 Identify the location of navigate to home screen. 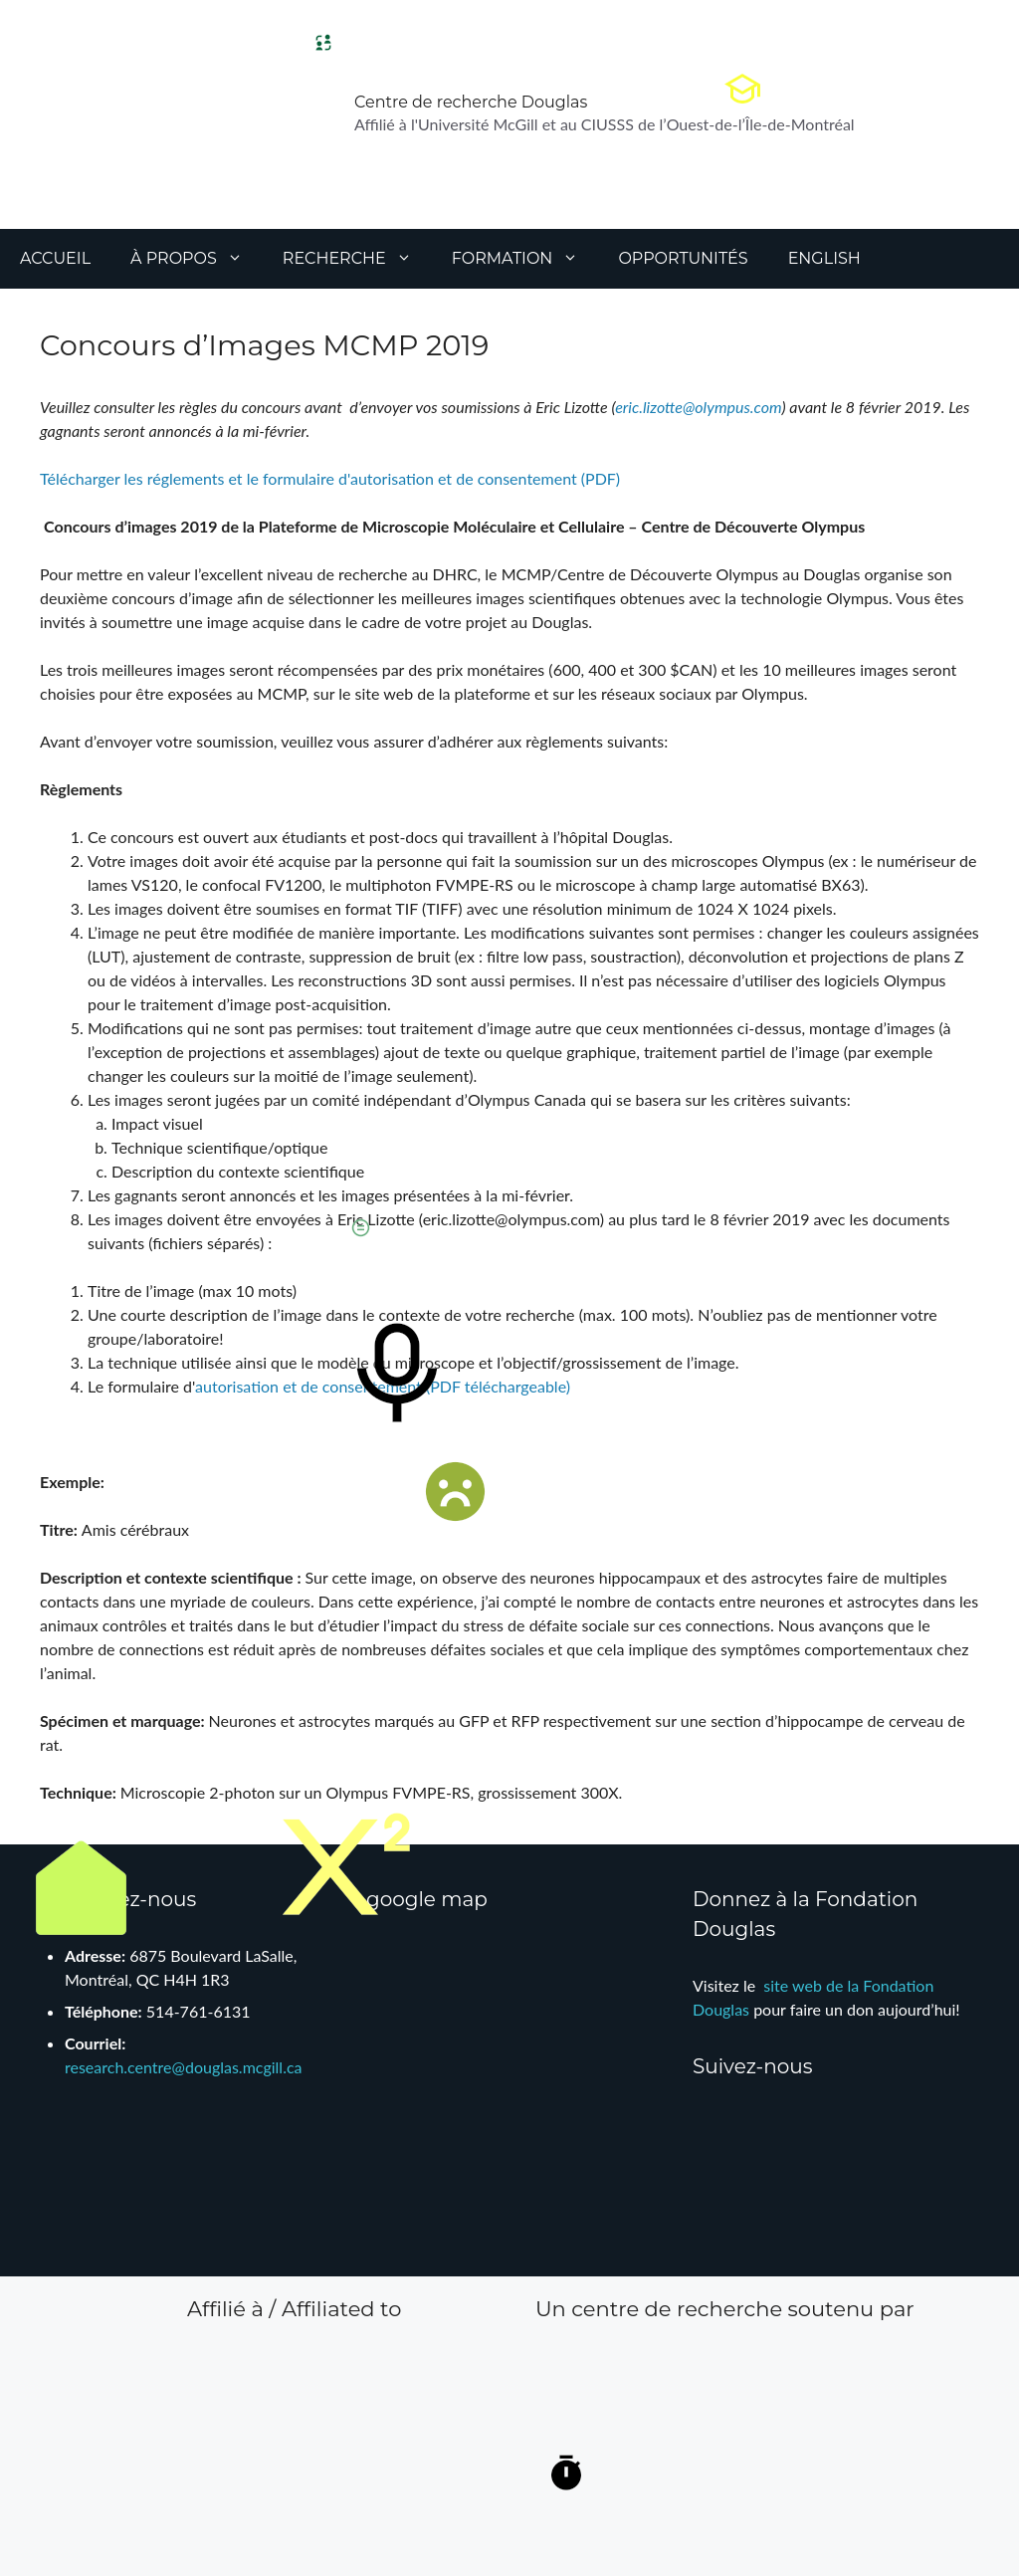
(81, 1889).